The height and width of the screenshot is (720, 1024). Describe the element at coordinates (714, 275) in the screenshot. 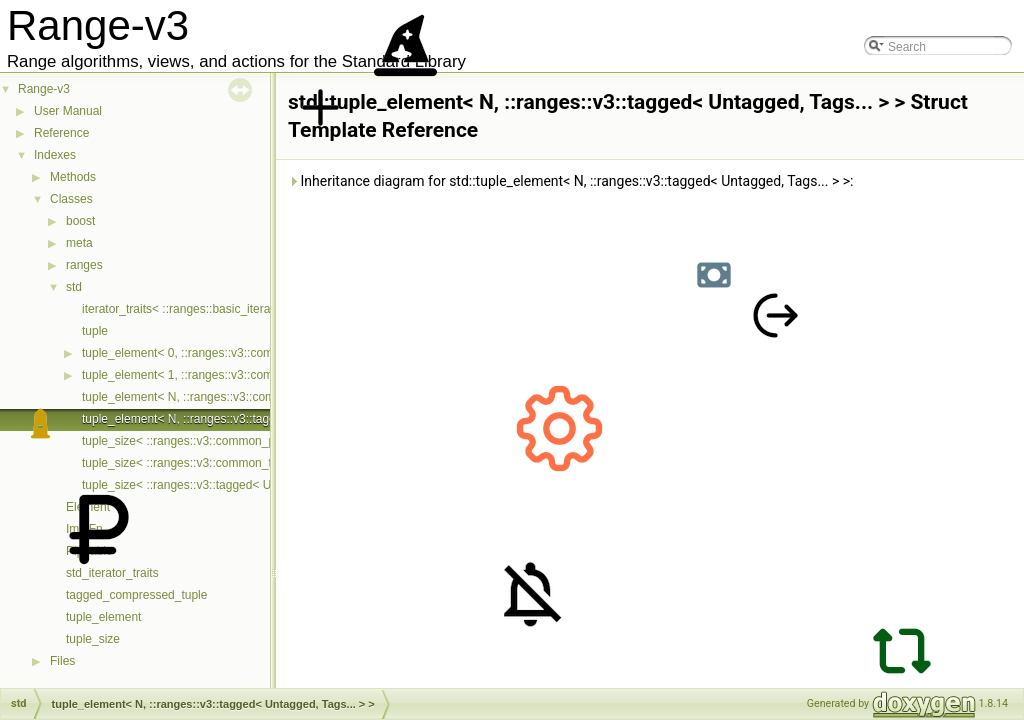

I see `view payment or billing information` at that location.